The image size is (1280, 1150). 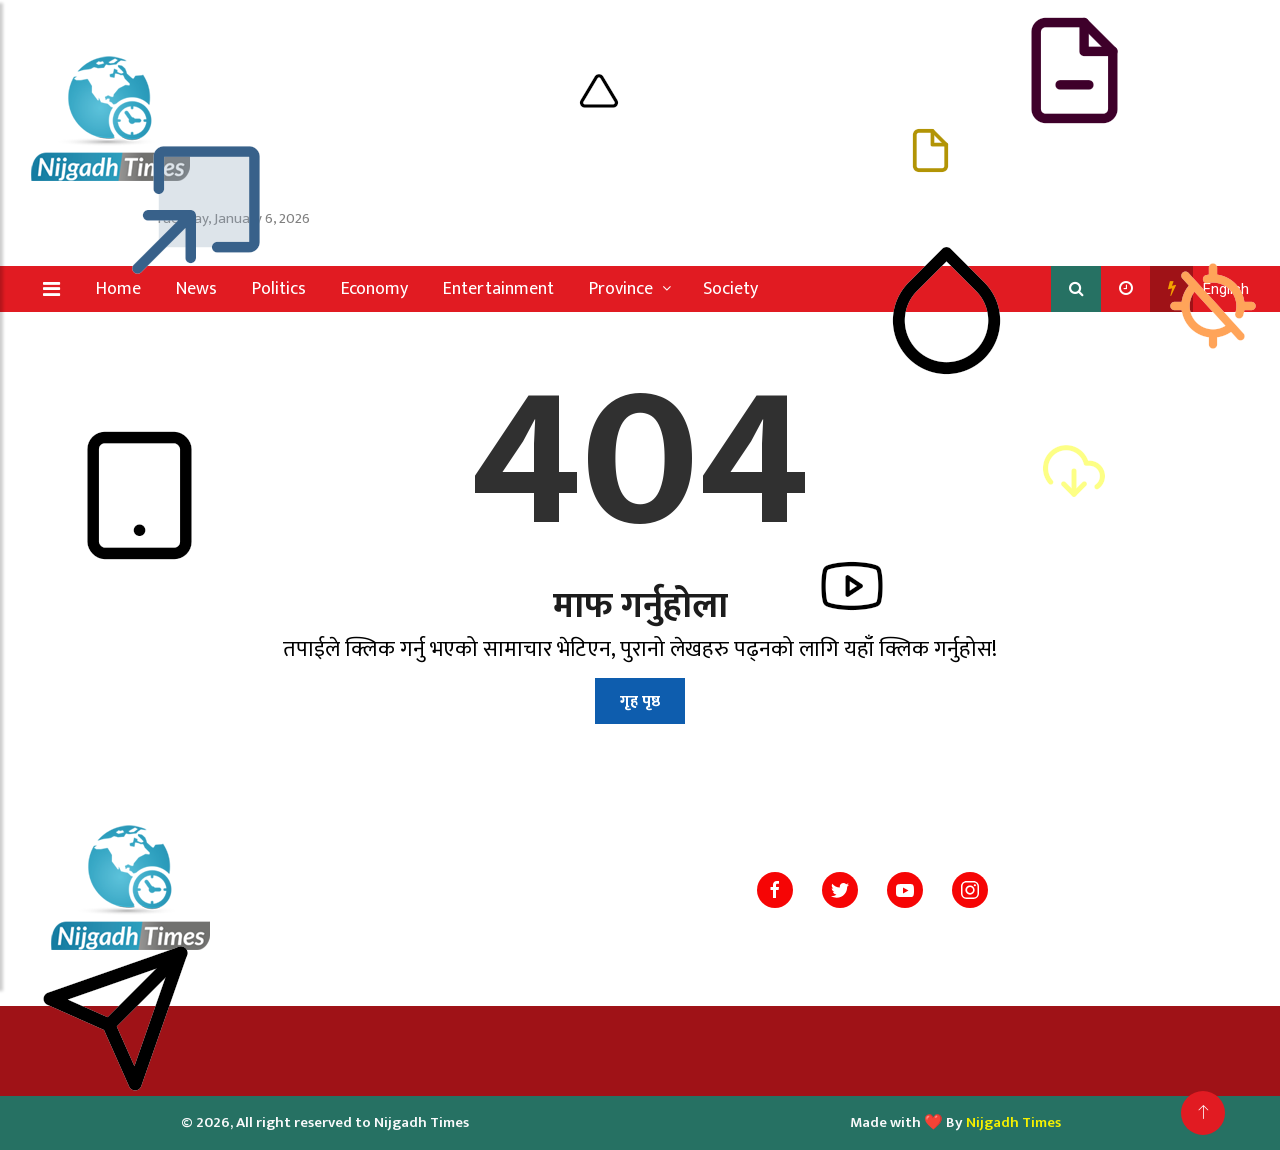 What do you see at coordinates (115, 1018) in the screenshot?
I see `send a message` at bounding box center [115, 1018].